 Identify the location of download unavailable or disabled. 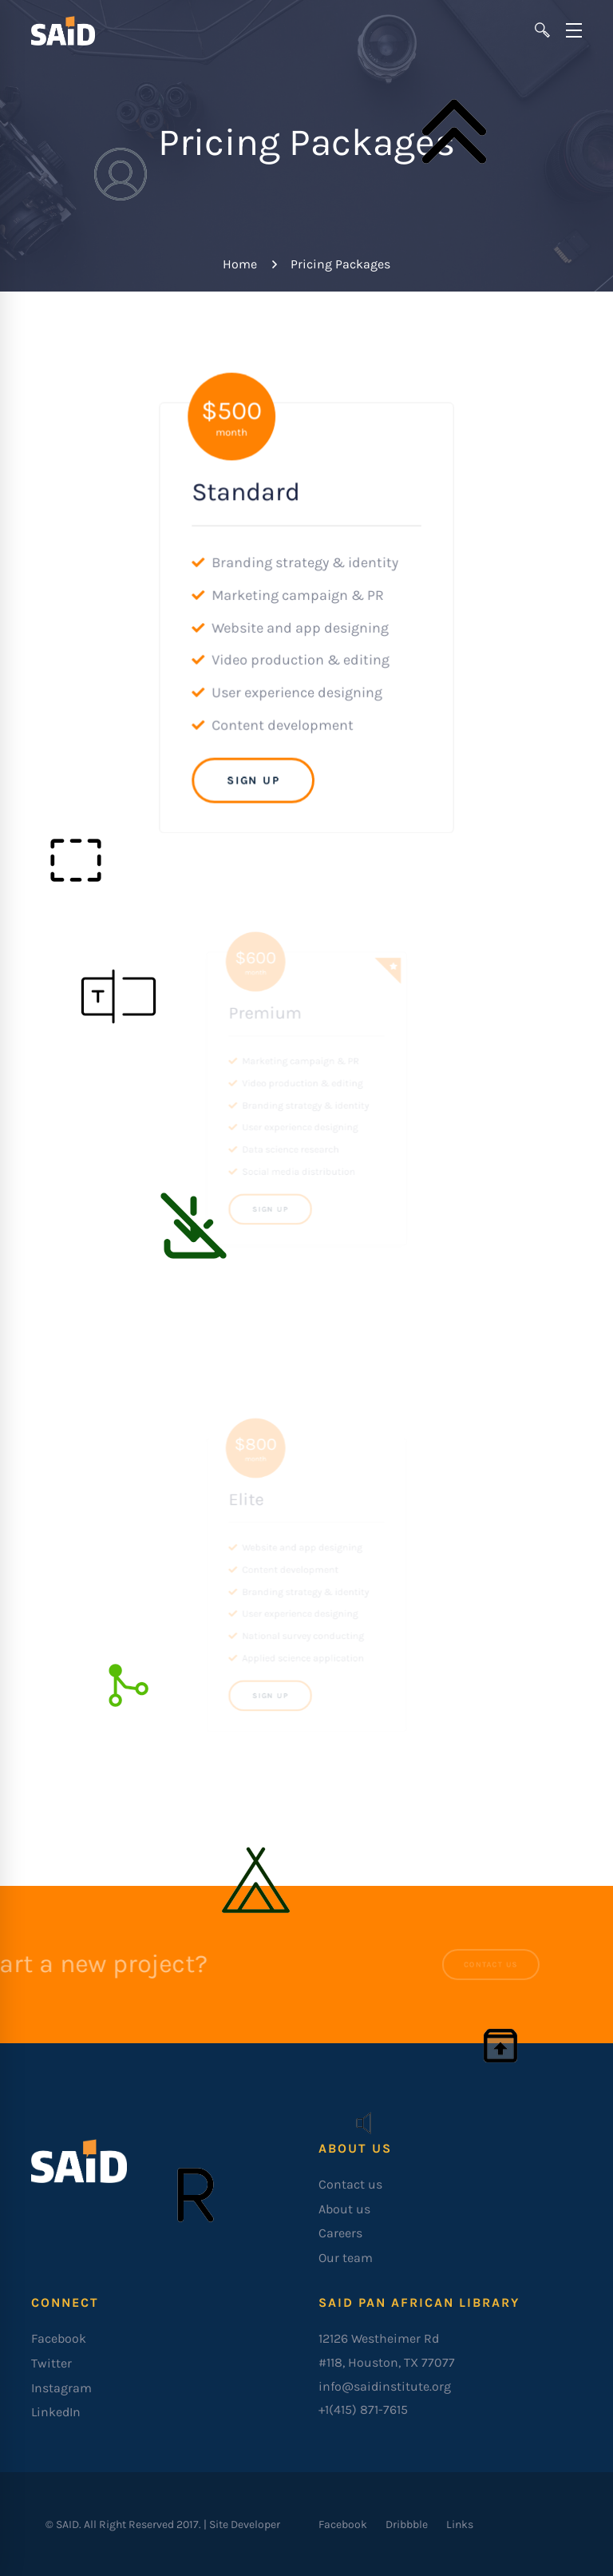
(193, 1225).